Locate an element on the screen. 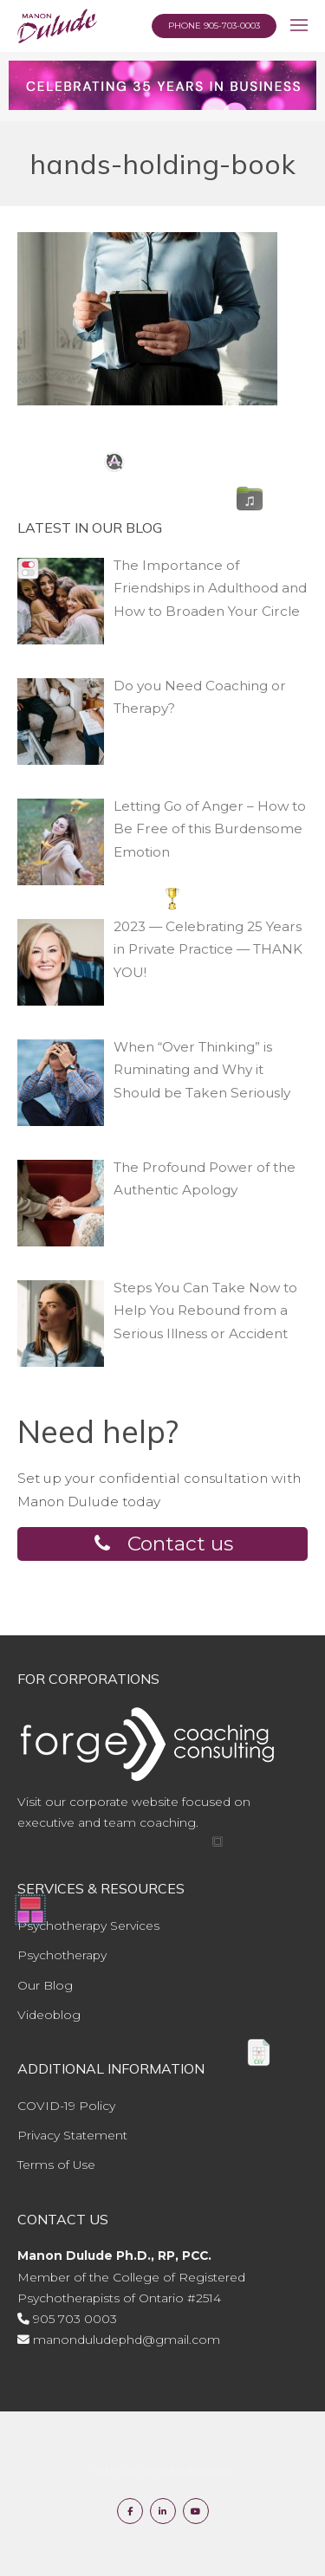  stop or halt current media playback is located at coordinates (226, 1832).